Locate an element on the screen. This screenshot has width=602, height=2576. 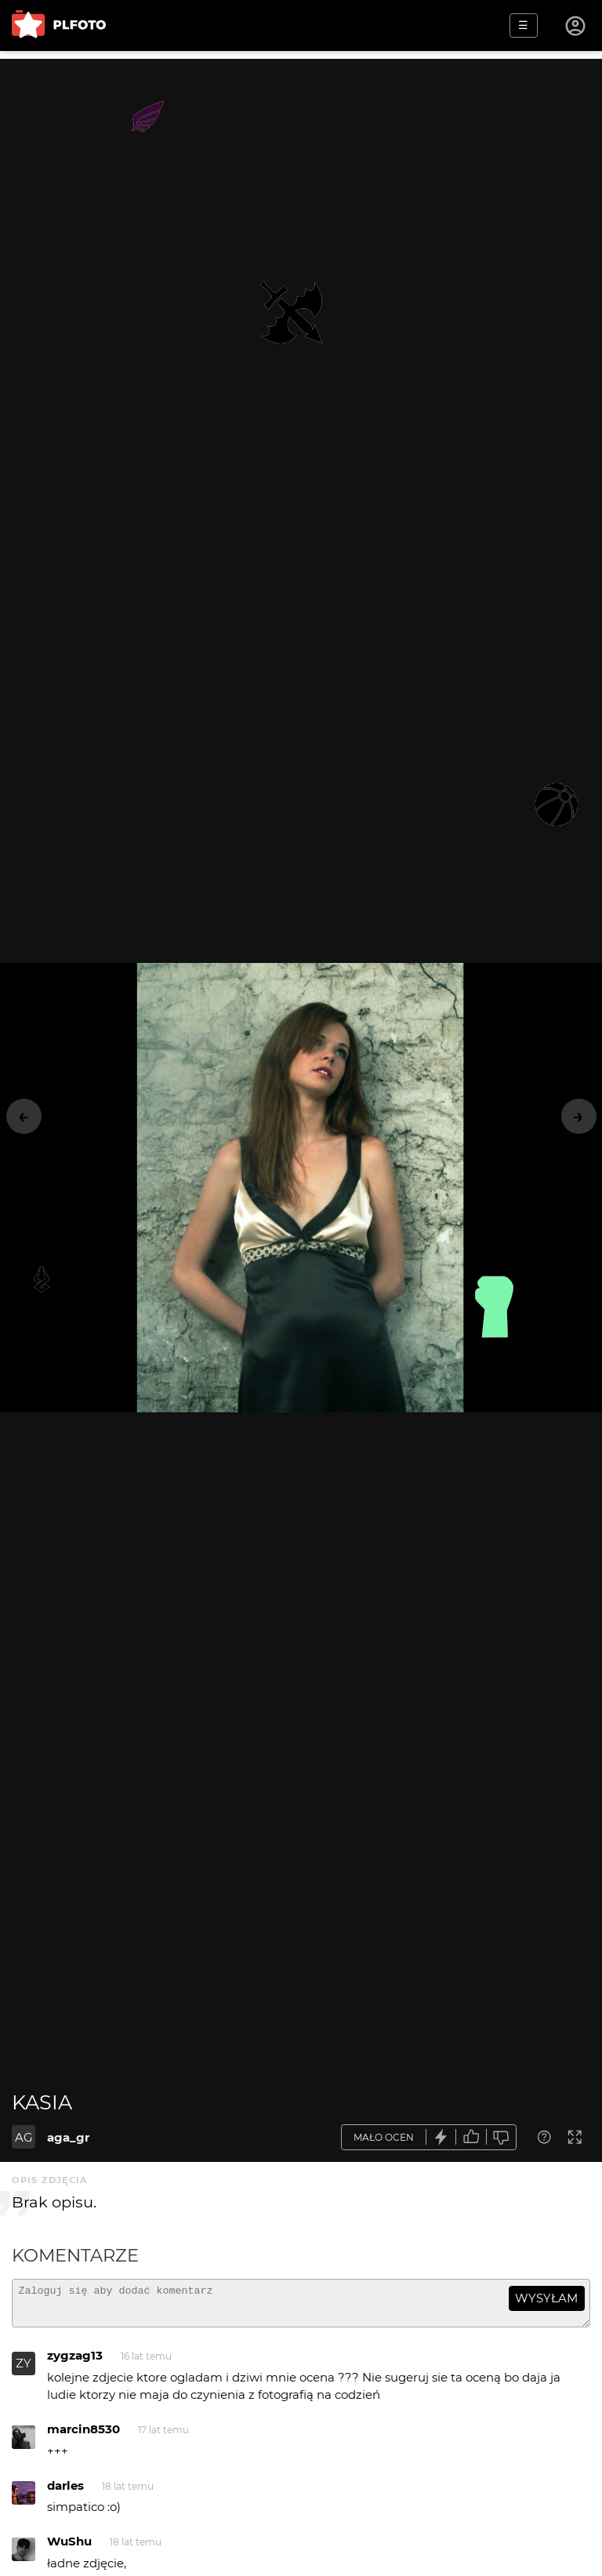
indicates rebellion or protest theme is located at coordinates (494, 1306).